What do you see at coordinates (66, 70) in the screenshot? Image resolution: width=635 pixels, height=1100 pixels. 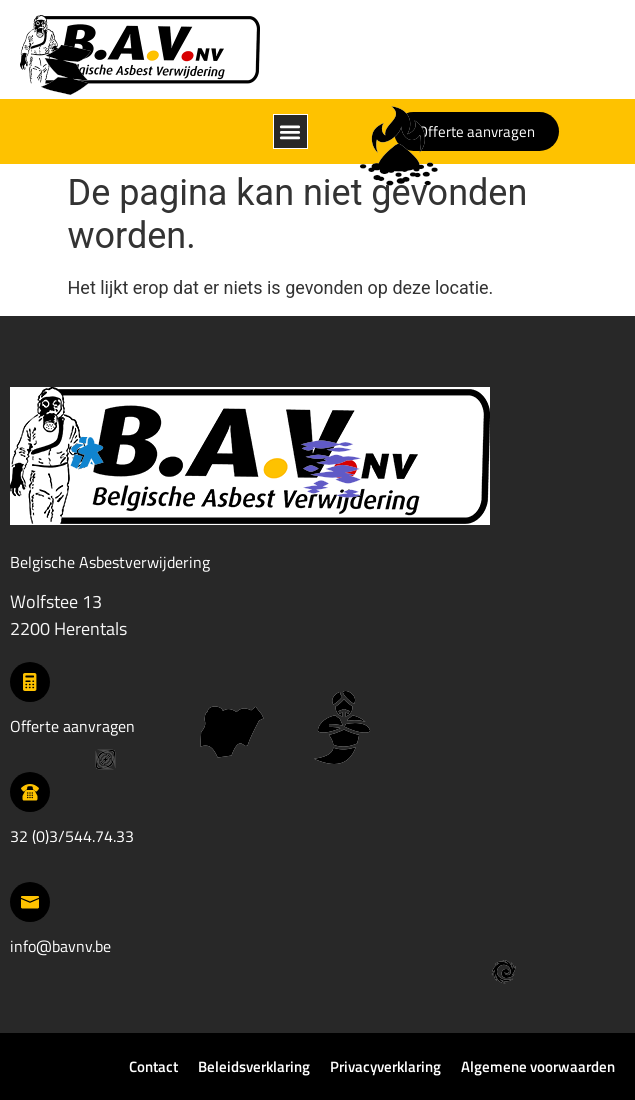 I see `view document or note` at bounding box center [66, 70].